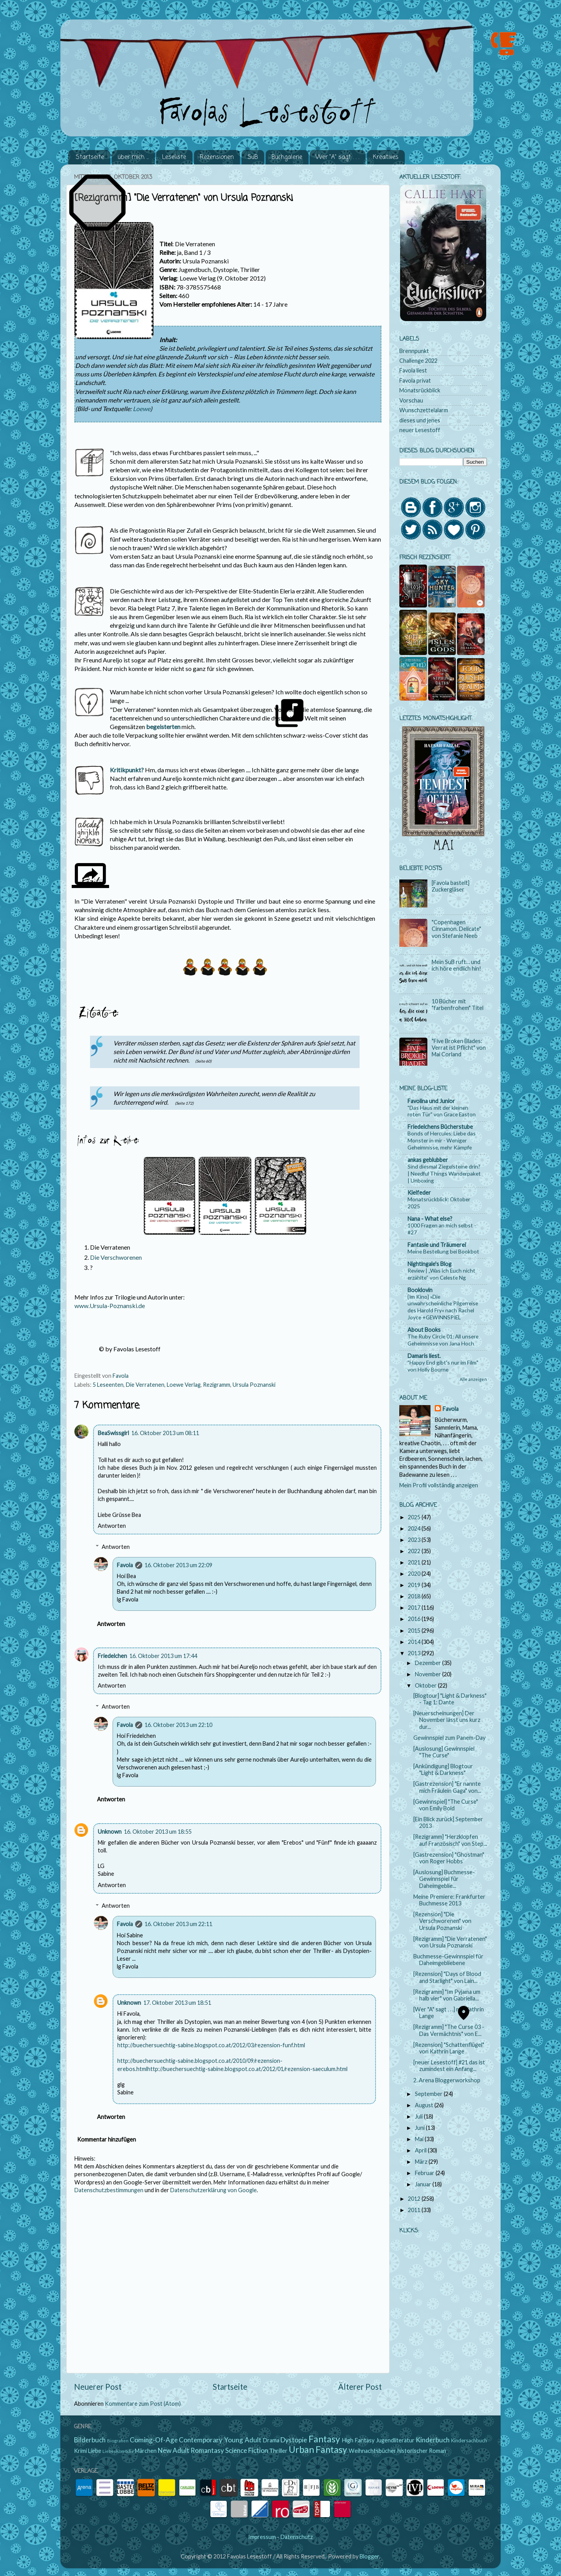  I want to click on start sharing your screen, so click(90, 876).